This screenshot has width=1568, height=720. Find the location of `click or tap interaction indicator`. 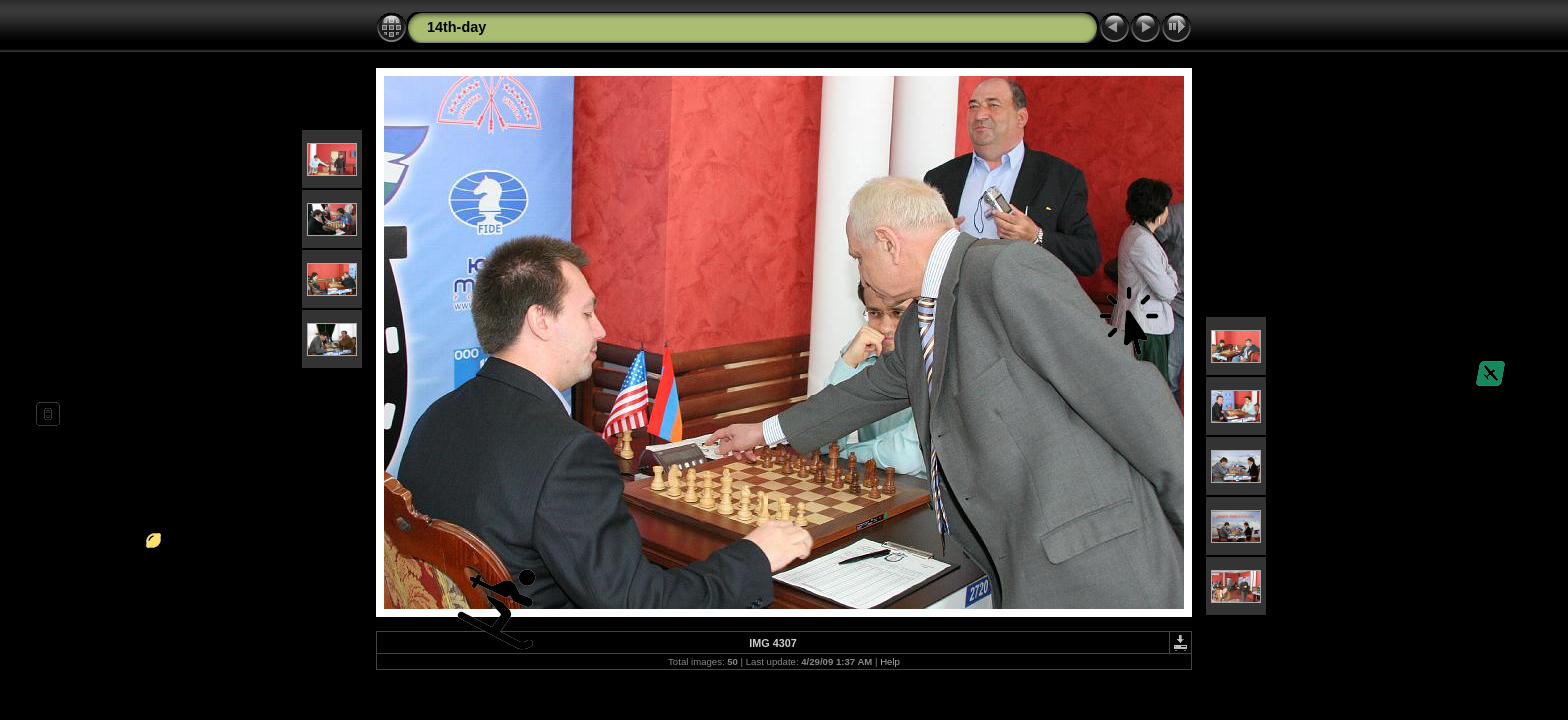

click or tap interaction indicator is located at coordinates (1129, 321).